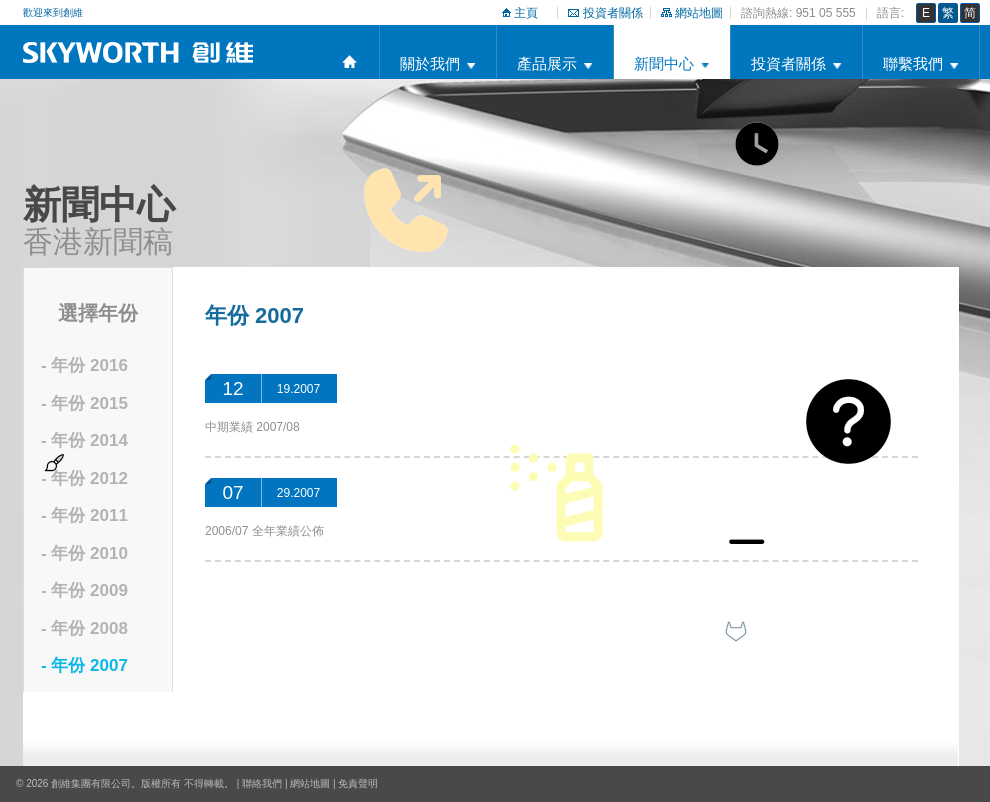 Image resolution: width=990 pixels, height=802 pixels. I want to click on access spray or paint tools, so click(556, 490).